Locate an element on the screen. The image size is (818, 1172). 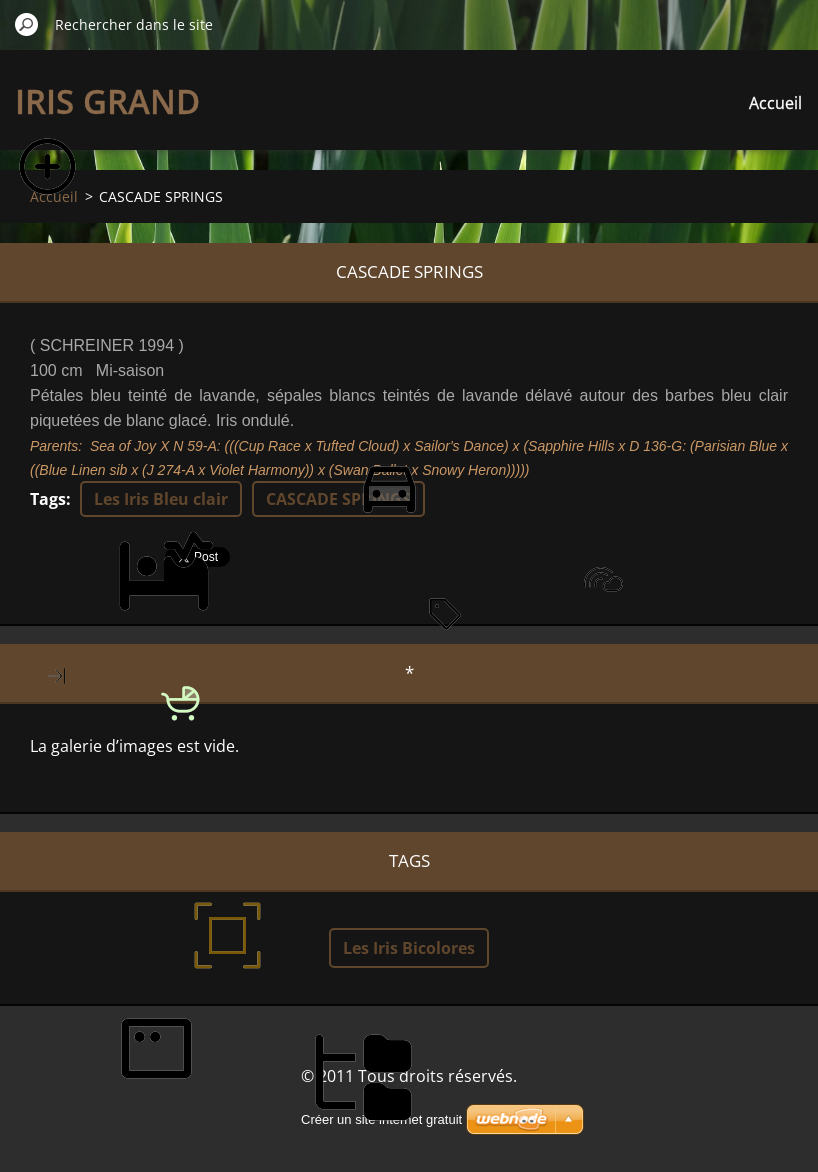
view patient monitoring or hospital bed status is located at coordinates (164, 576).